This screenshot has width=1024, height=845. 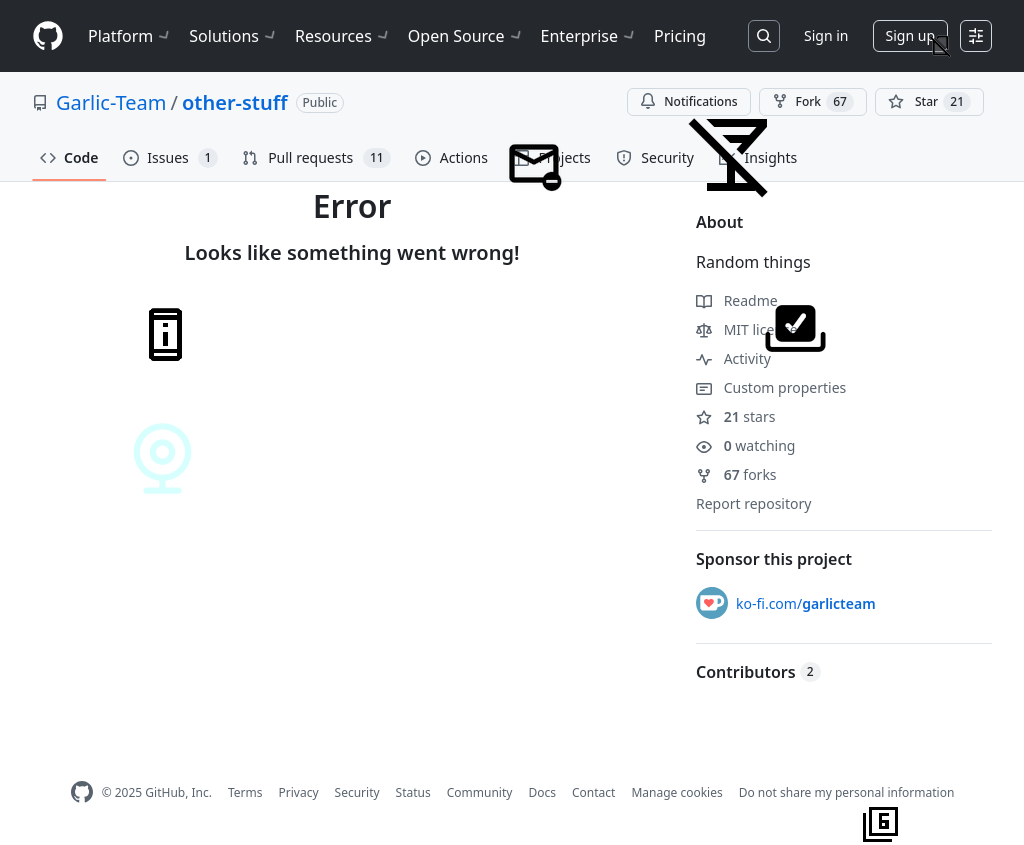 I want to click on unsubscribe from a mailing list, so click(x=534, y=169).